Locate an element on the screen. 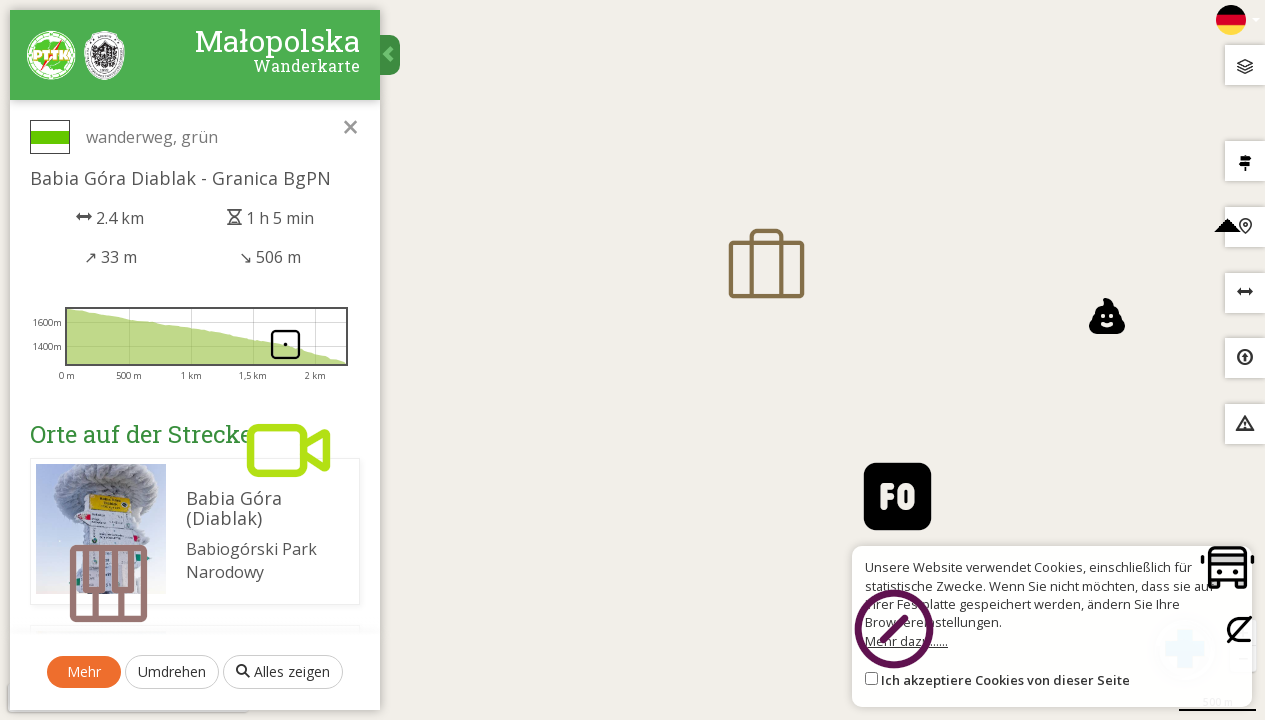 The image size is (1265, 720). indicates a set is not a subset of another in mathematical notation is located at coordinates (1239, 629).